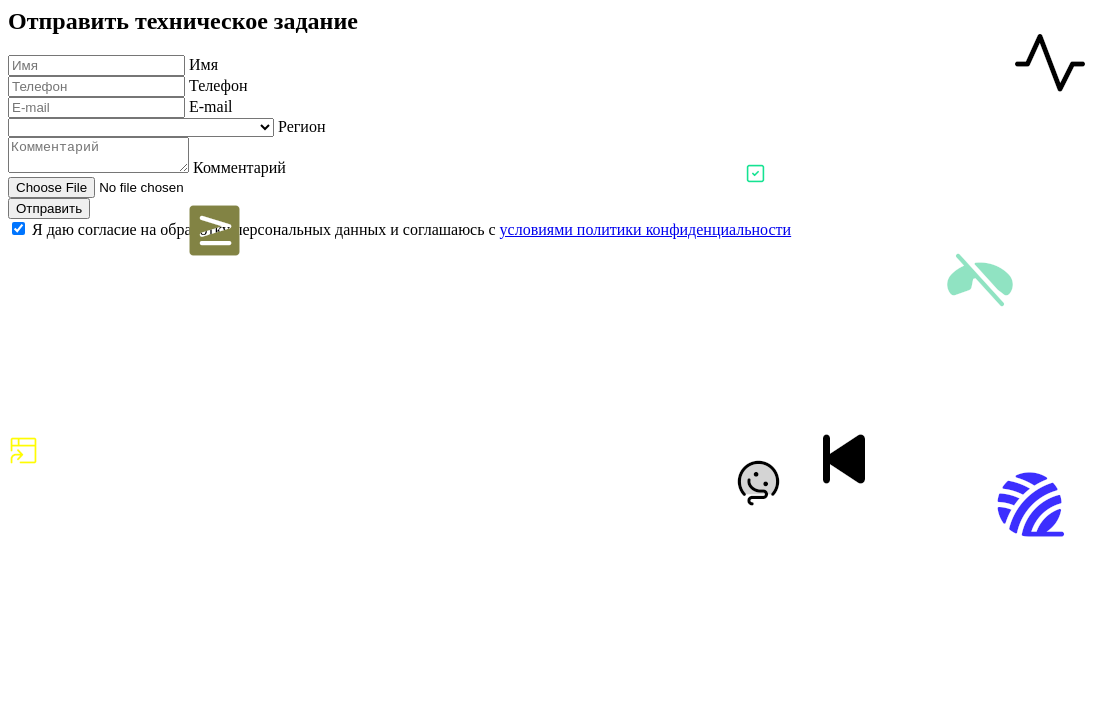 This screenshot has width=1114, height=720. Describe the element at coordinates (758, 481) in the screenshot. I see `react with a melting or overwhelmed emoji` at that location.